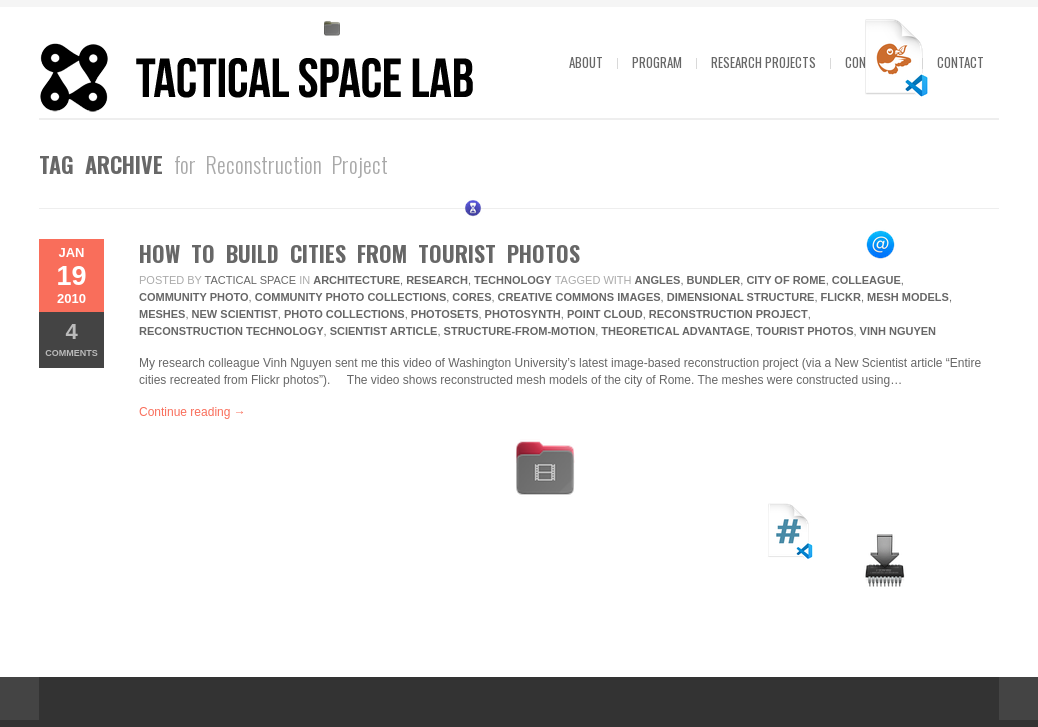  I want to click on open a folder or directory, so click(332, 28).